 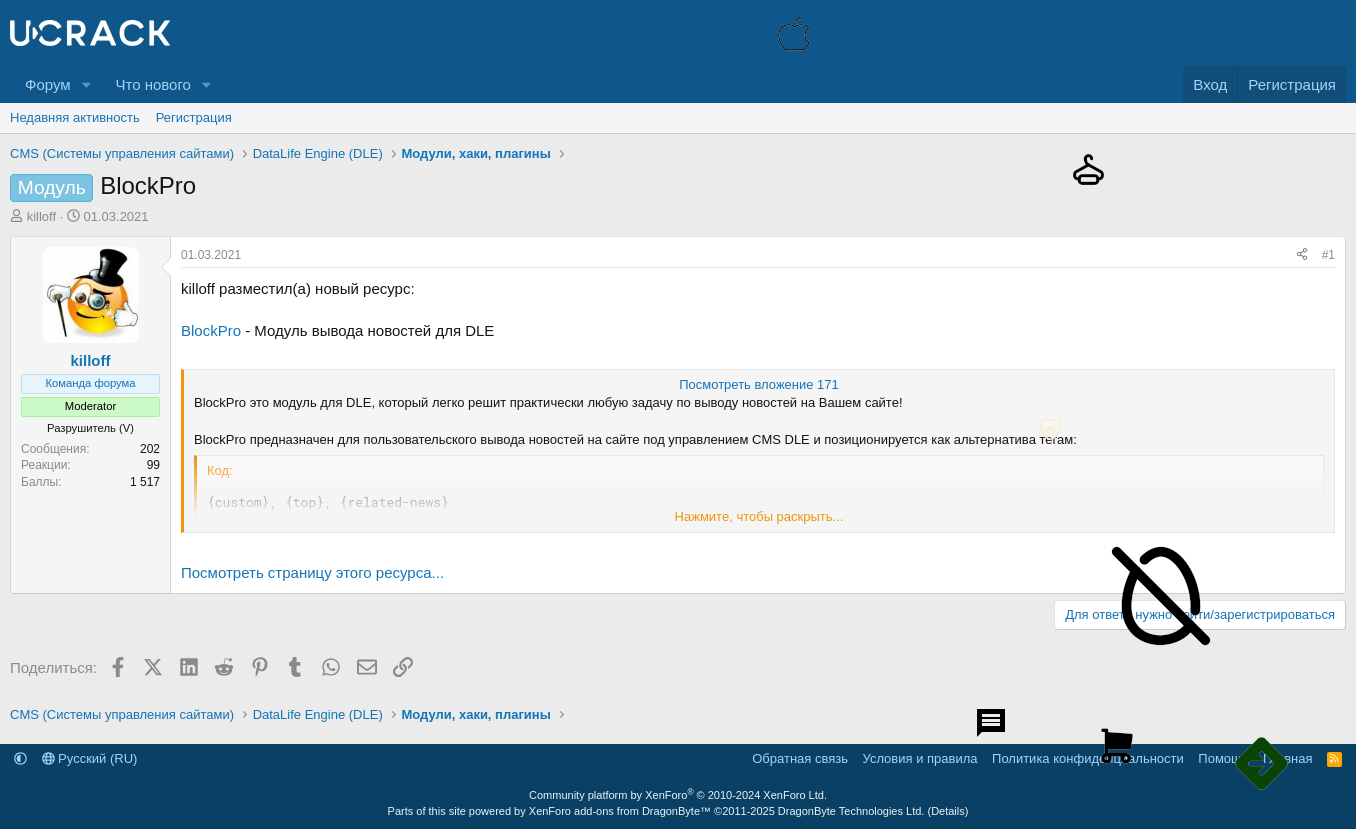 What do you see at coordinates (991, 723) in the screenshot?
I see `open messaging or chat` at bounding box center [991, 723].